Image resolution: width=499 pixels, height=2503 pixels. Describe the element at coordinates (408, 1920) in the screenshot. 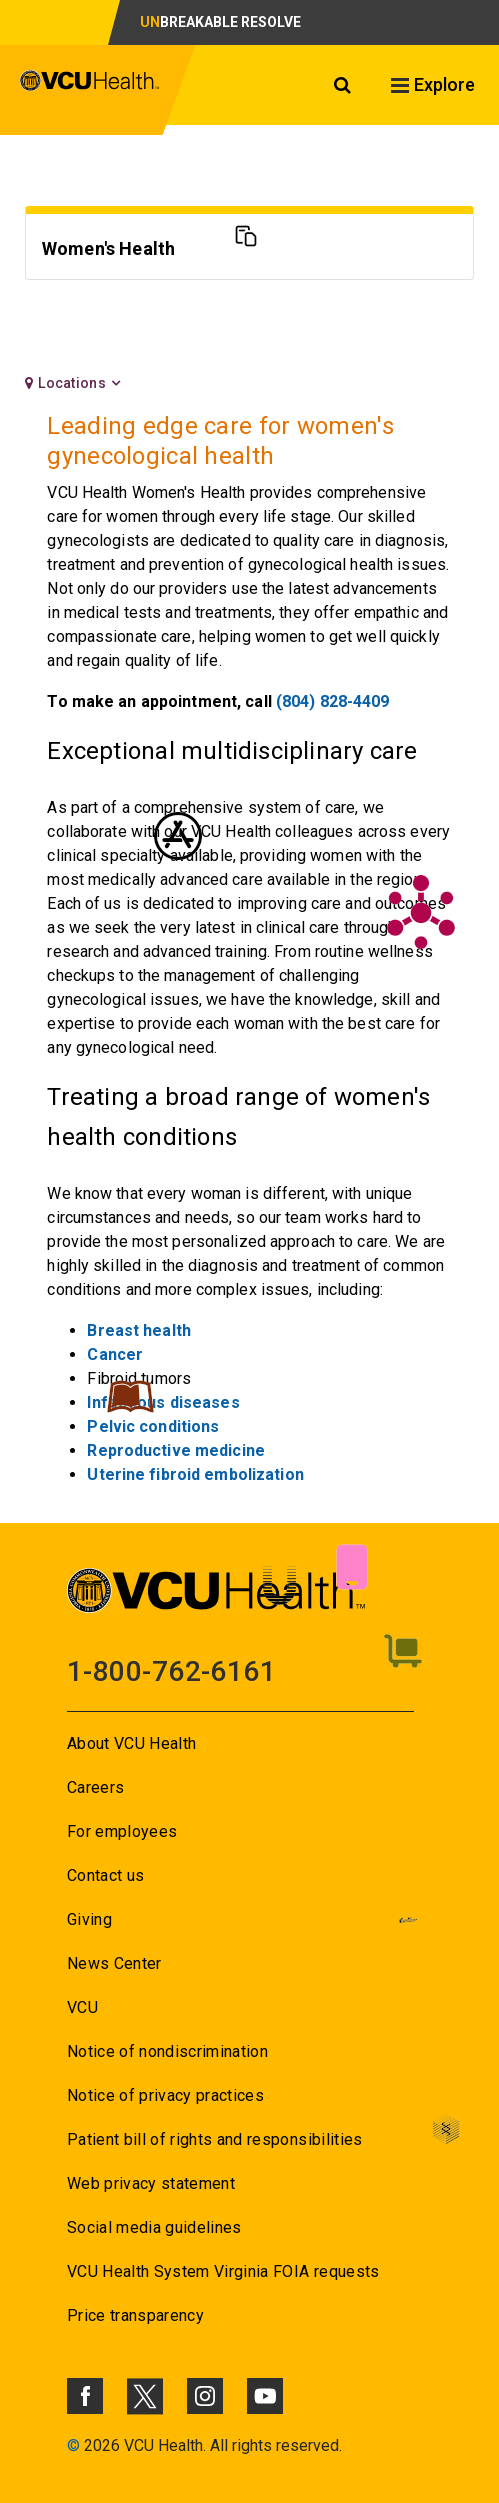

I see `visit the Threadless website or app` at that location.